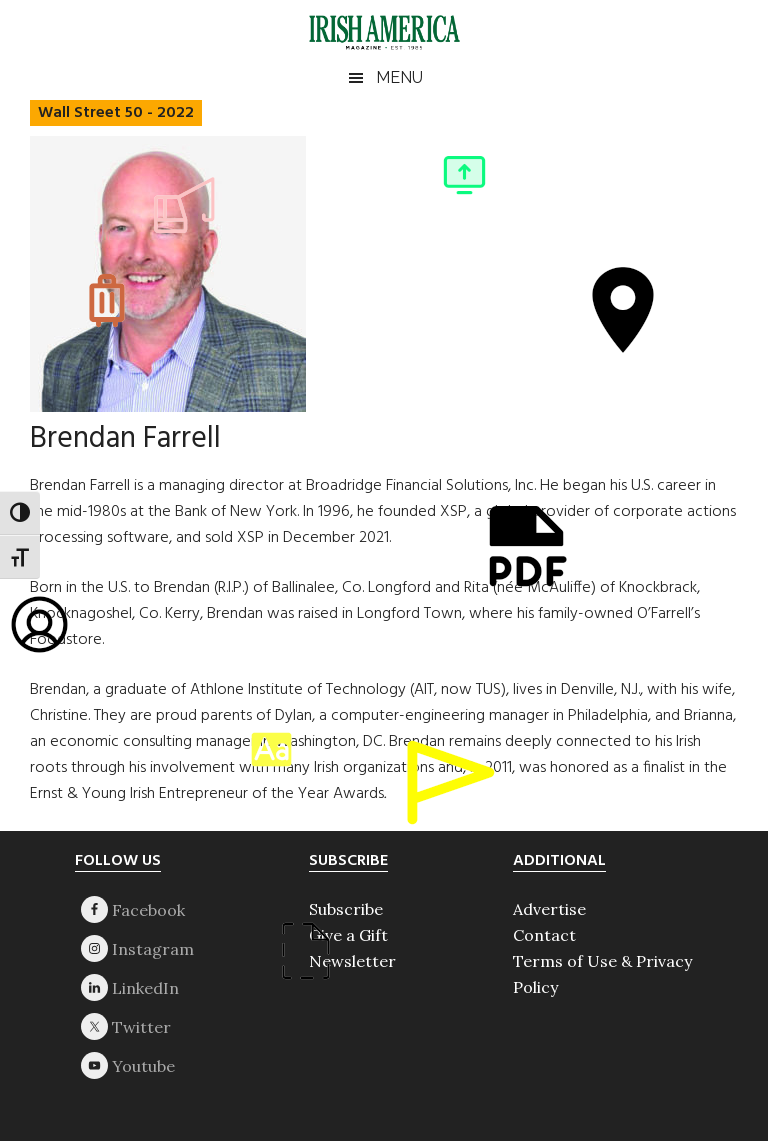 This screenshot has height=1141, width=768. I want to click on view your profile, so click(39, 624).